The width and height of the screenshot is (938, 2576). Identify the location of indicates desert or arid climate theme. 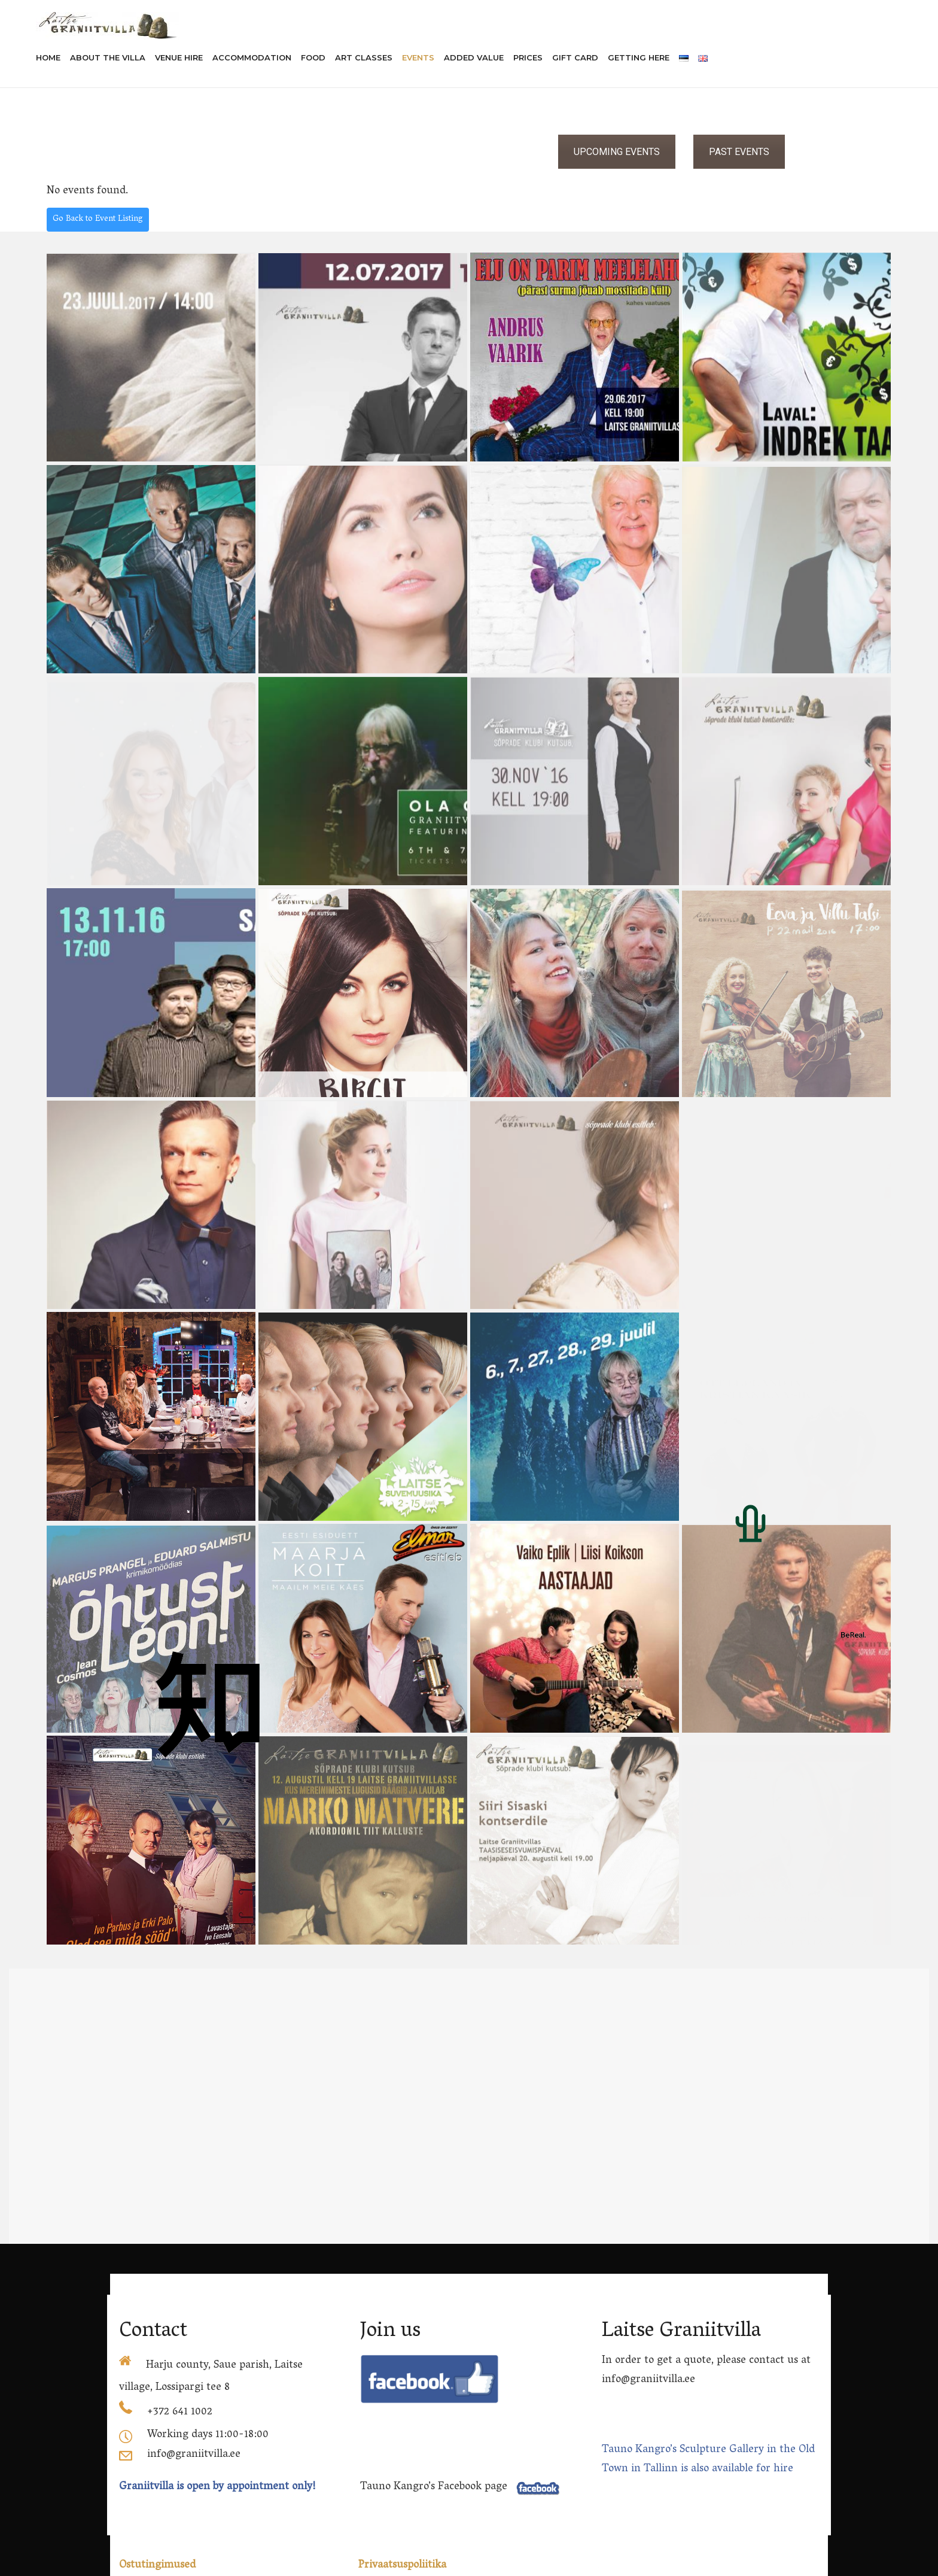
(750, 1523).